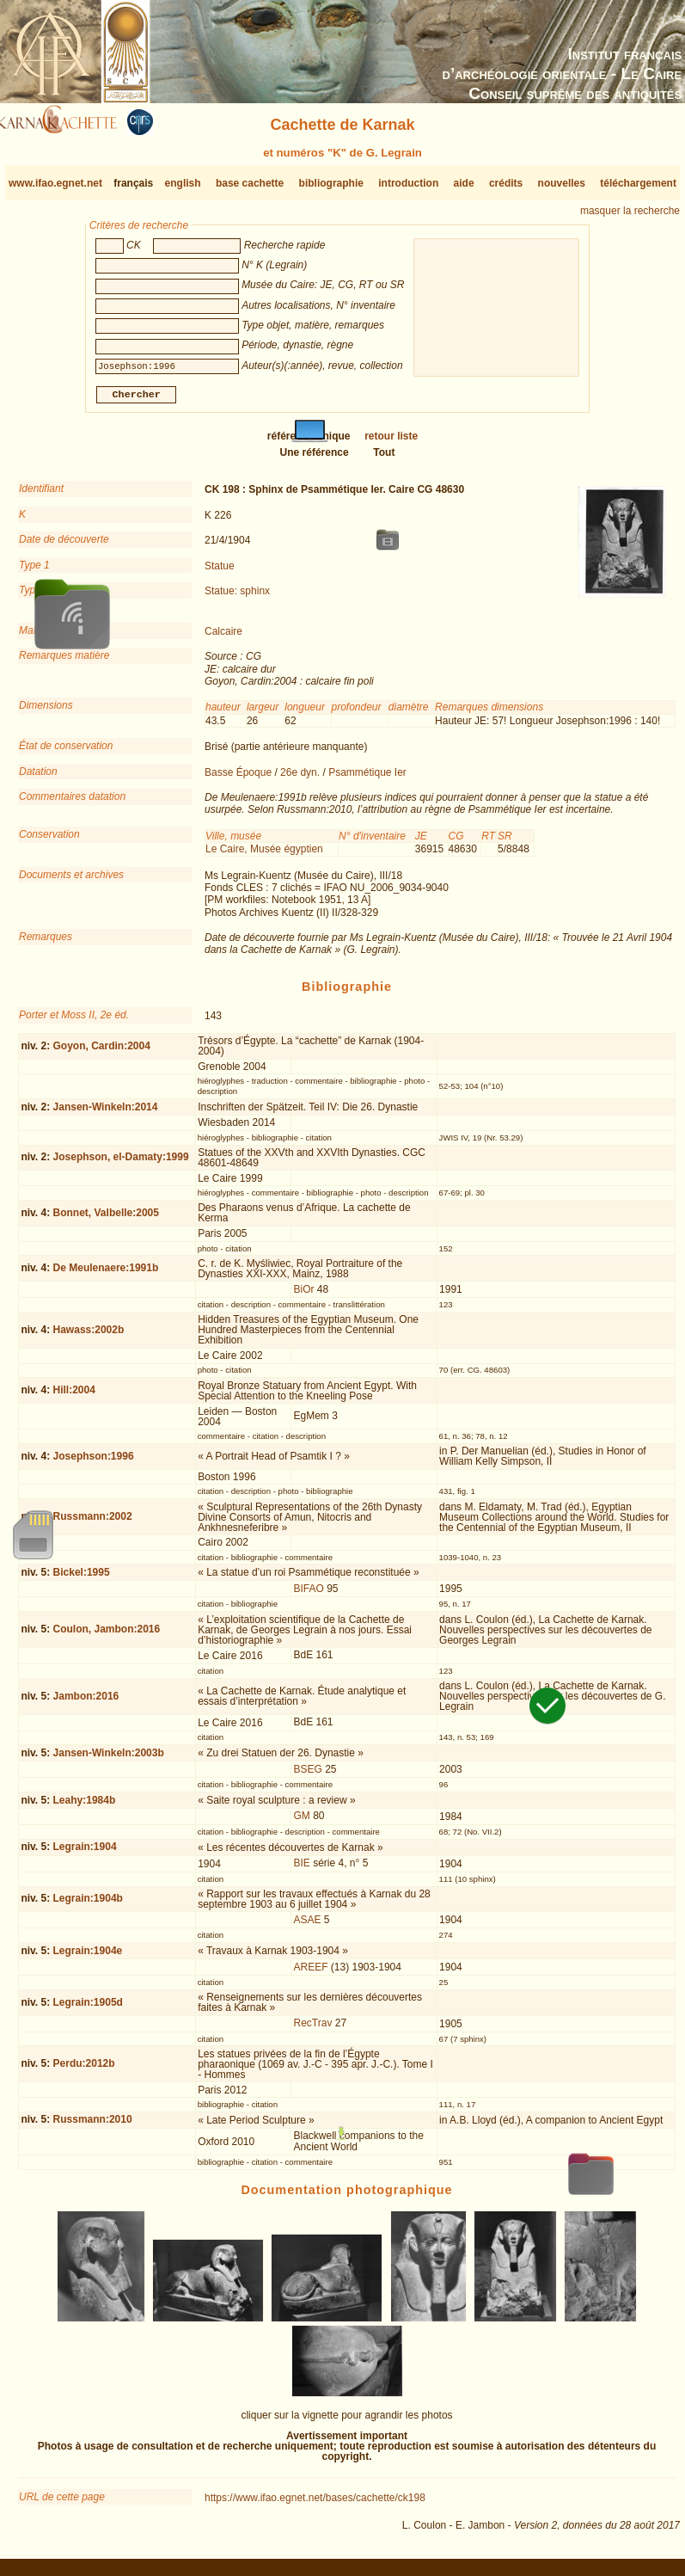 The height and width of the screenshot is (2576, 685). I want to click on dropbox file sync complete, so click(547, 1706).